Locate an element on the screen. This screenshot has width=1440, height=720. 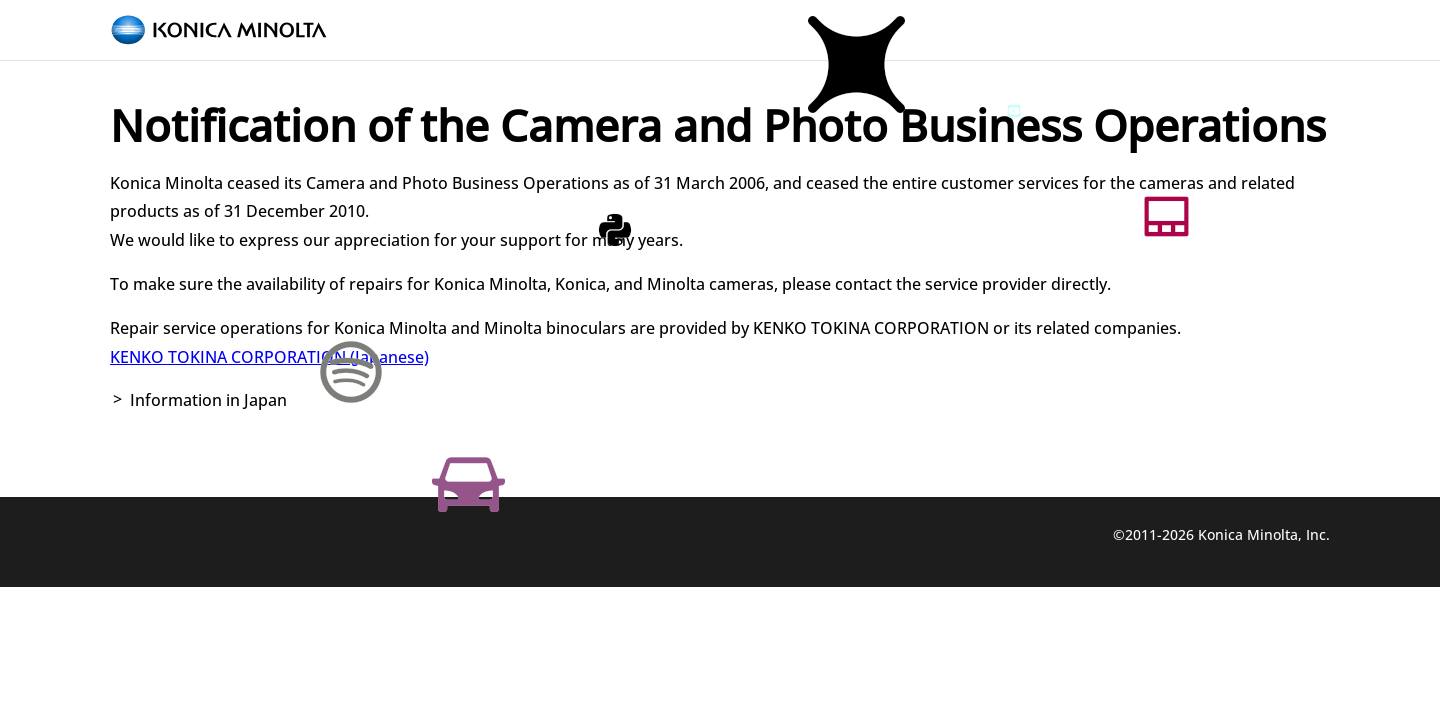
open YouTube app is located at coordinates (1014, 111).